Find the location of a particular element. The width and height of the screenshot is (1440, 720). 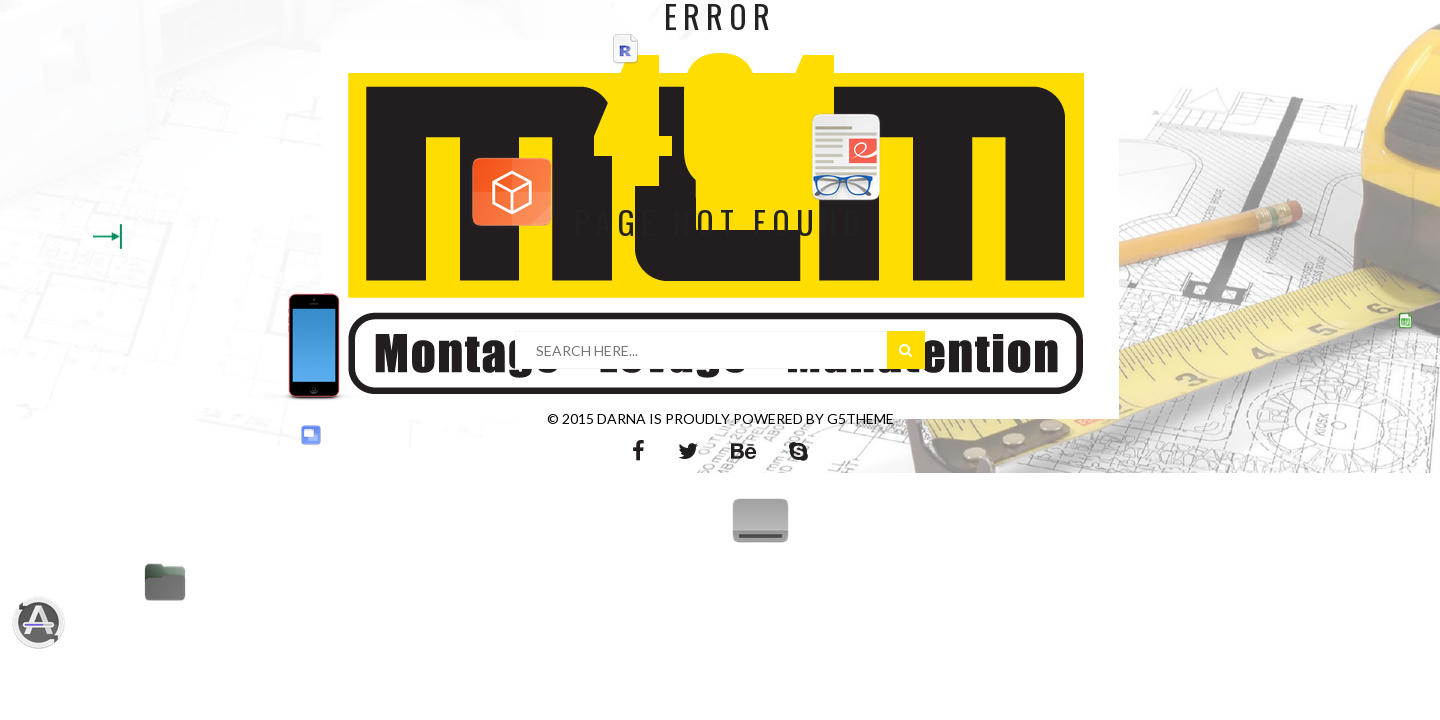

access removable storage device is located at coordinates (760, 520).